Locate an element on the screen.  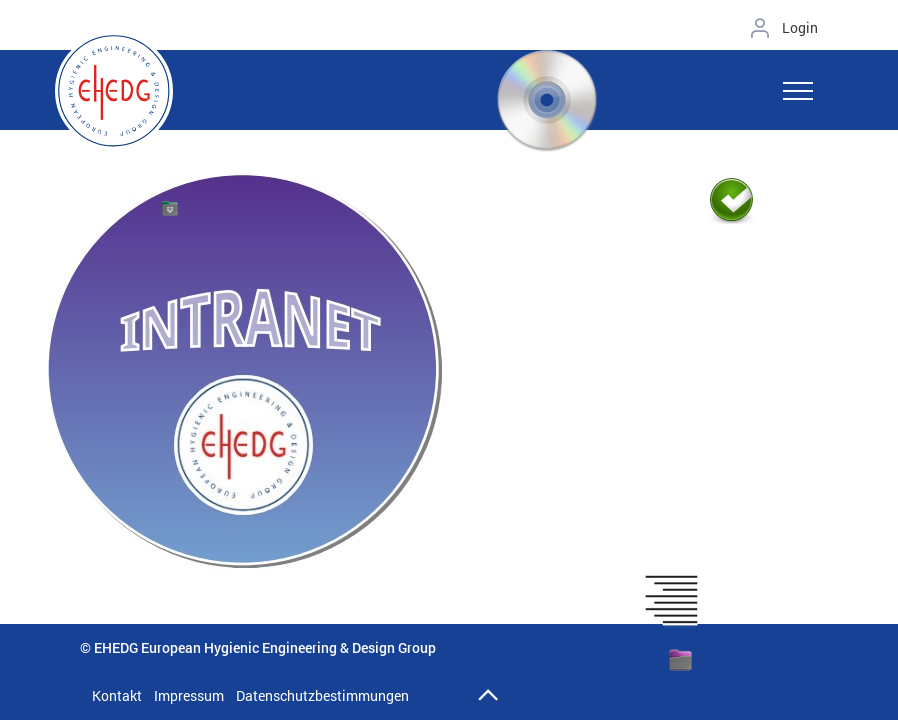
indicates a default or selected item is located at coordinates (732, 200).